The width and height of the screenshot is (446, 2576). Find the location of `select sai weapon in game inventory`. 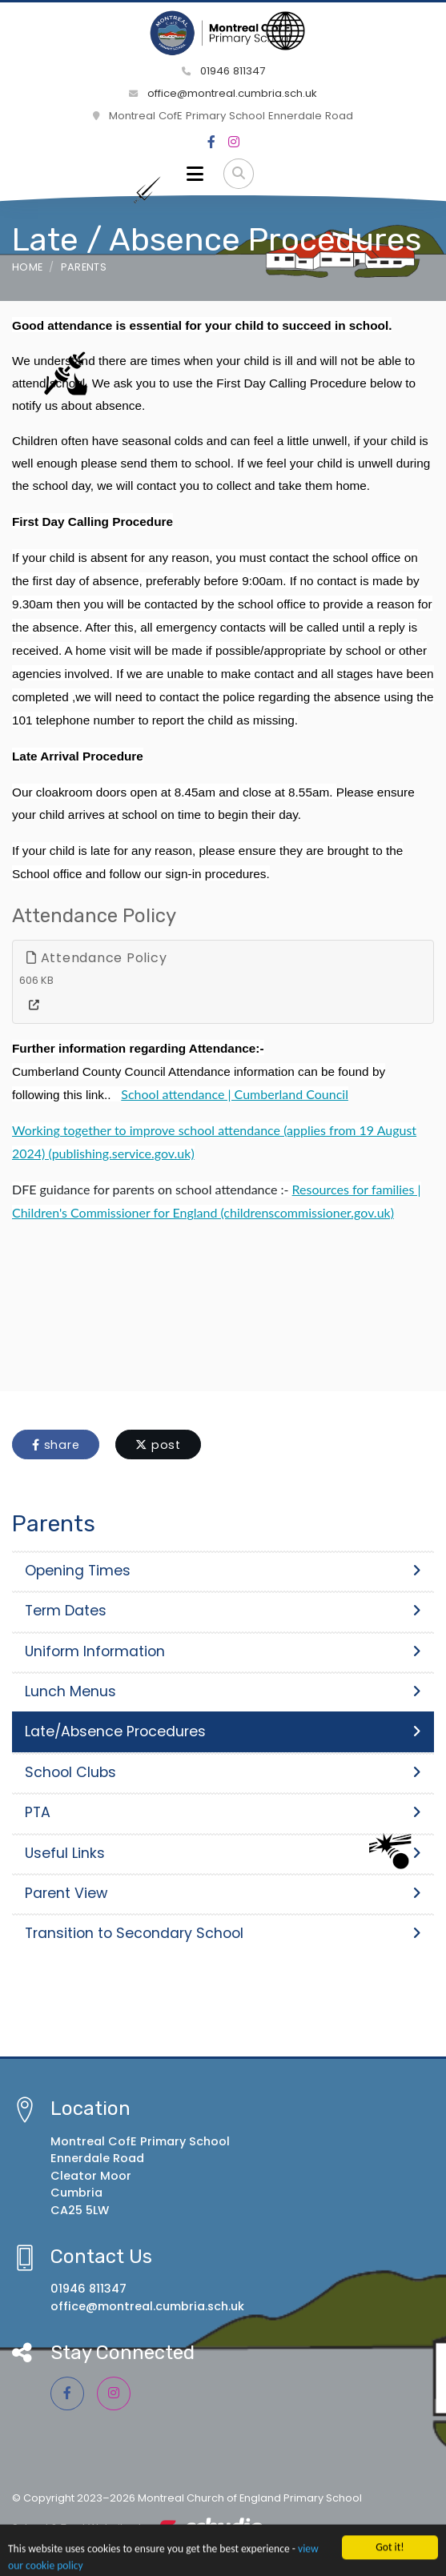

select sai weapon in game inventory is located at coordinates (147, 190).